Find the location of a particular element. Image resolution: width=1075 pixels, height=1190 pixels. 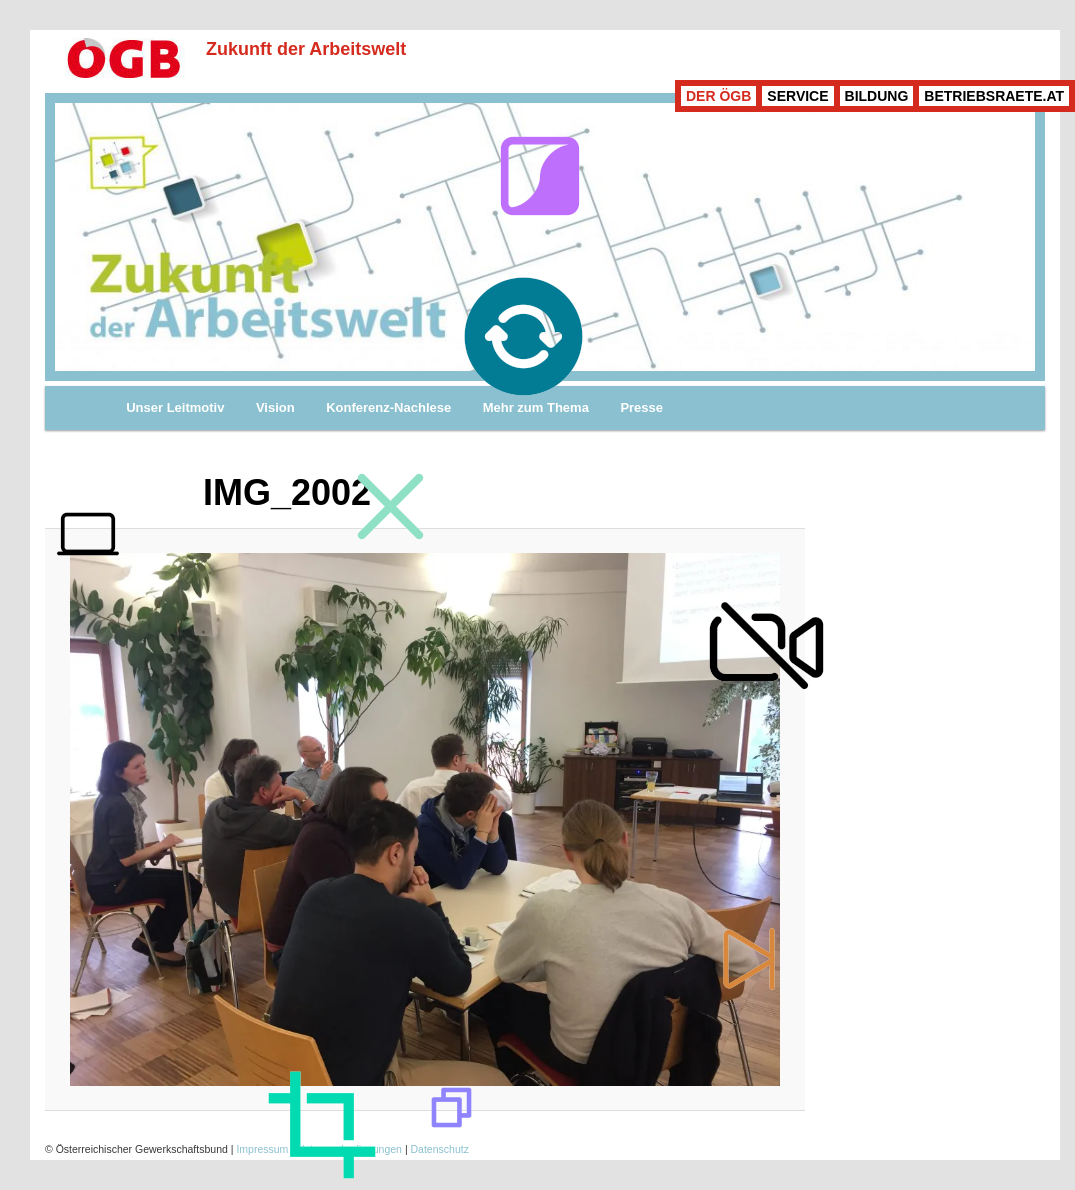

sync data or refresh content is located at coordinates (523, 336).